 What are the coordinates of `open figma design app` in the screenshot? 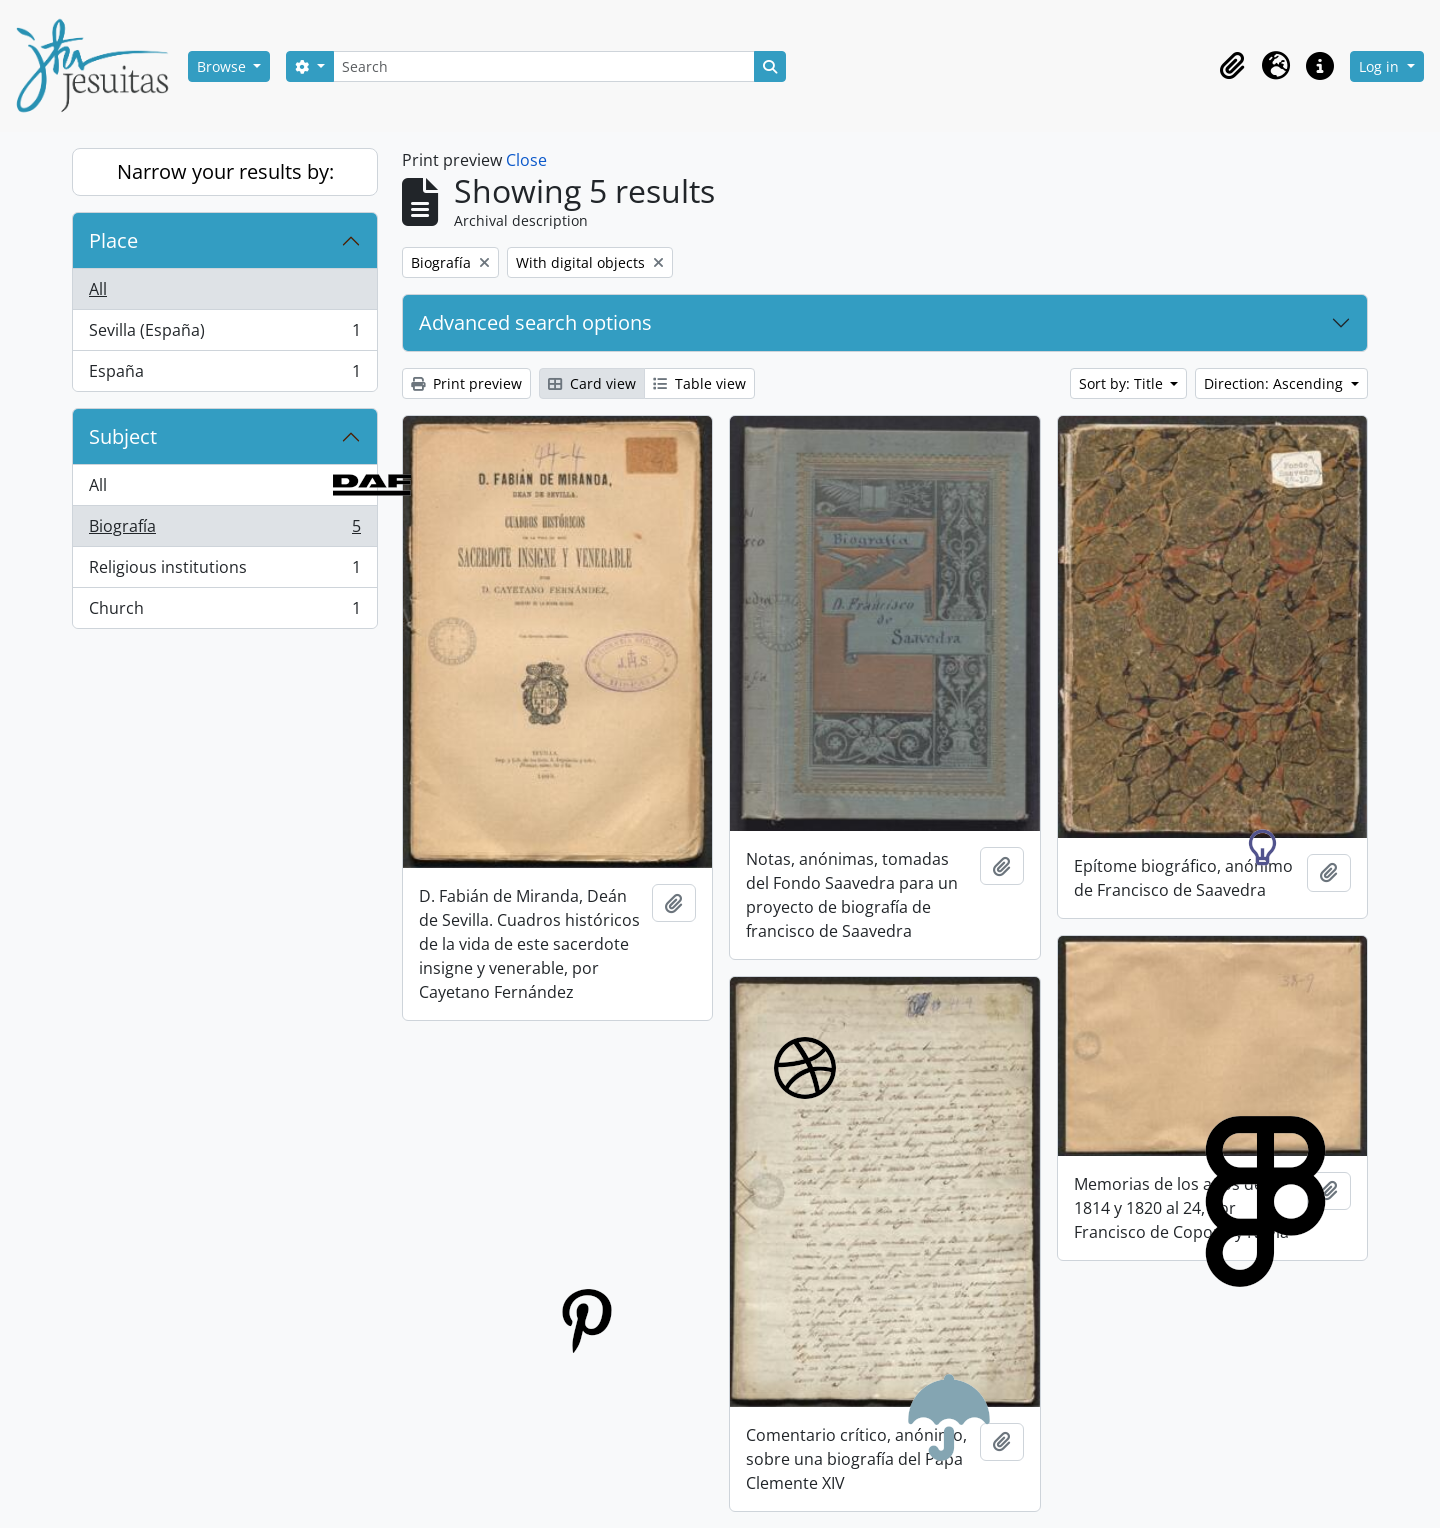 It's located at (1265, 1201).